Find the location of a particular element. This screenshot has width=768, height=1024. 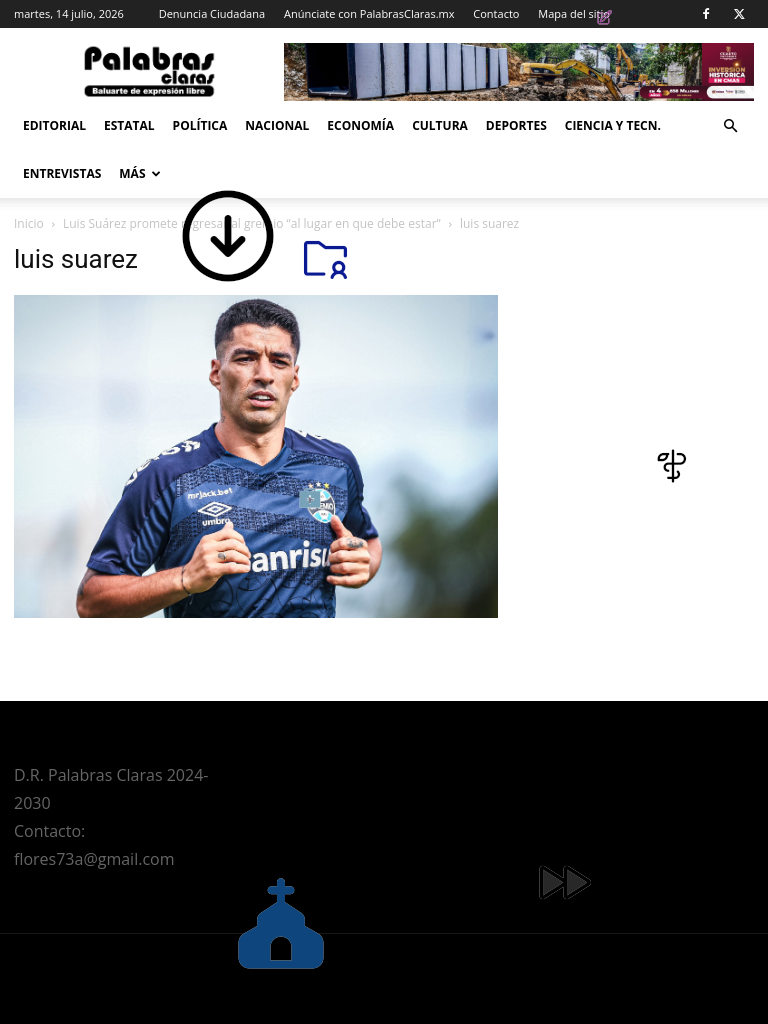

view nearby churches or places of worship is located at coordinates (281, 926).